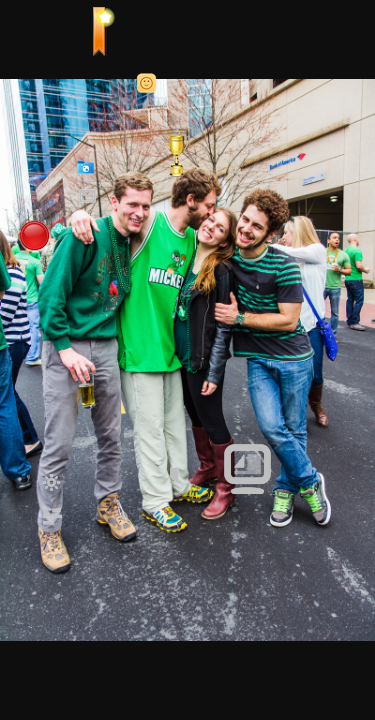 This screenshot has width=375, height=720. What do you see at coordinates (178, 156) in the screenshot?
I see `indicates a gold-level achievement or first place ranking` at bounding box center [178, 156].